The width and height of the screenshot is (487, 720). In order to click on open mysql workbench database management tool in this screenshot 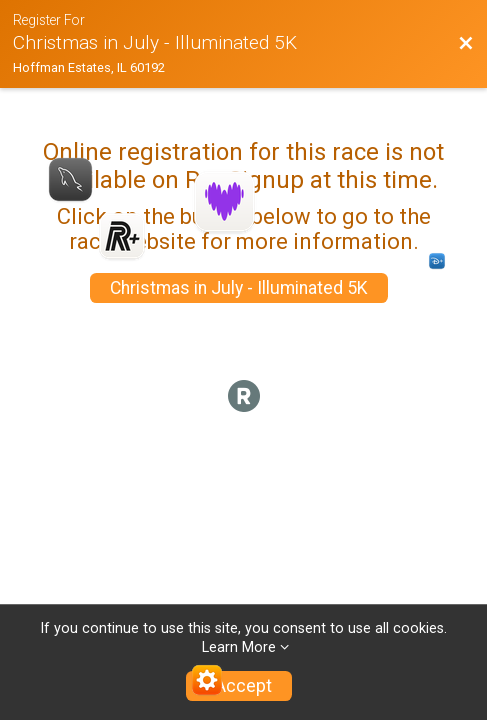, I will do `click(70, 179)`.